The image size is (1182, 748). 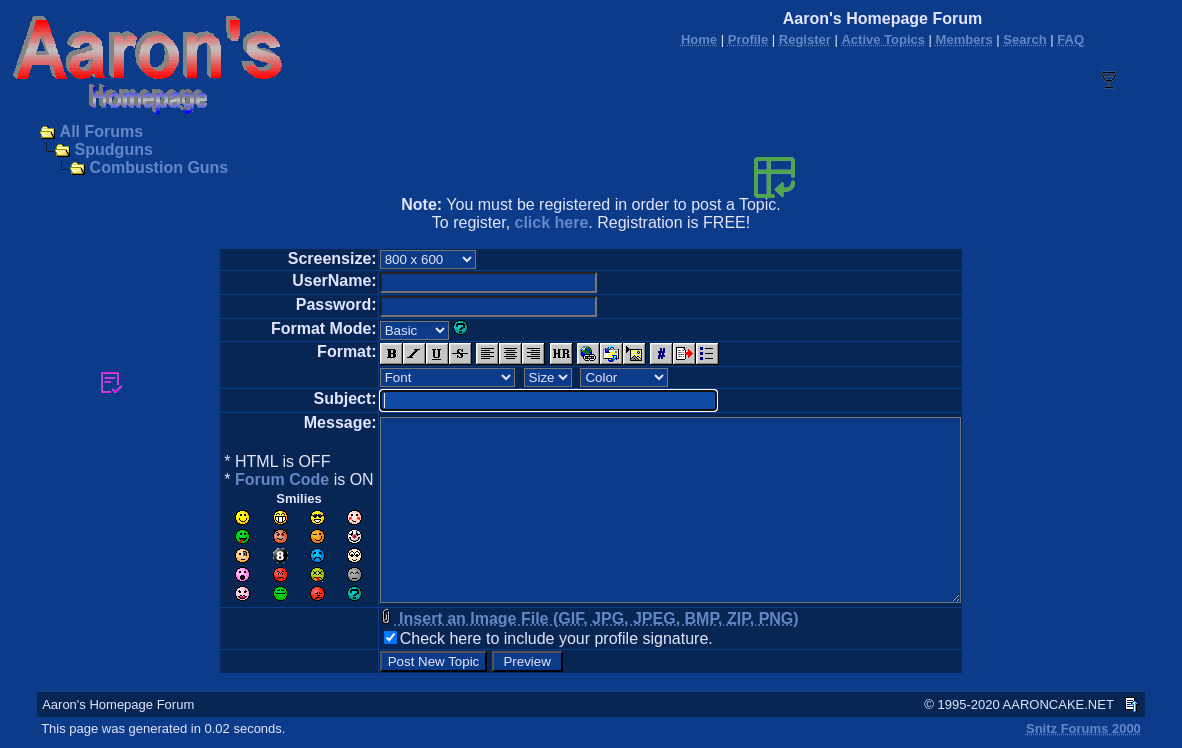 I want to click on pivot table column in spreadsheet view, so click(x=774, y=177).